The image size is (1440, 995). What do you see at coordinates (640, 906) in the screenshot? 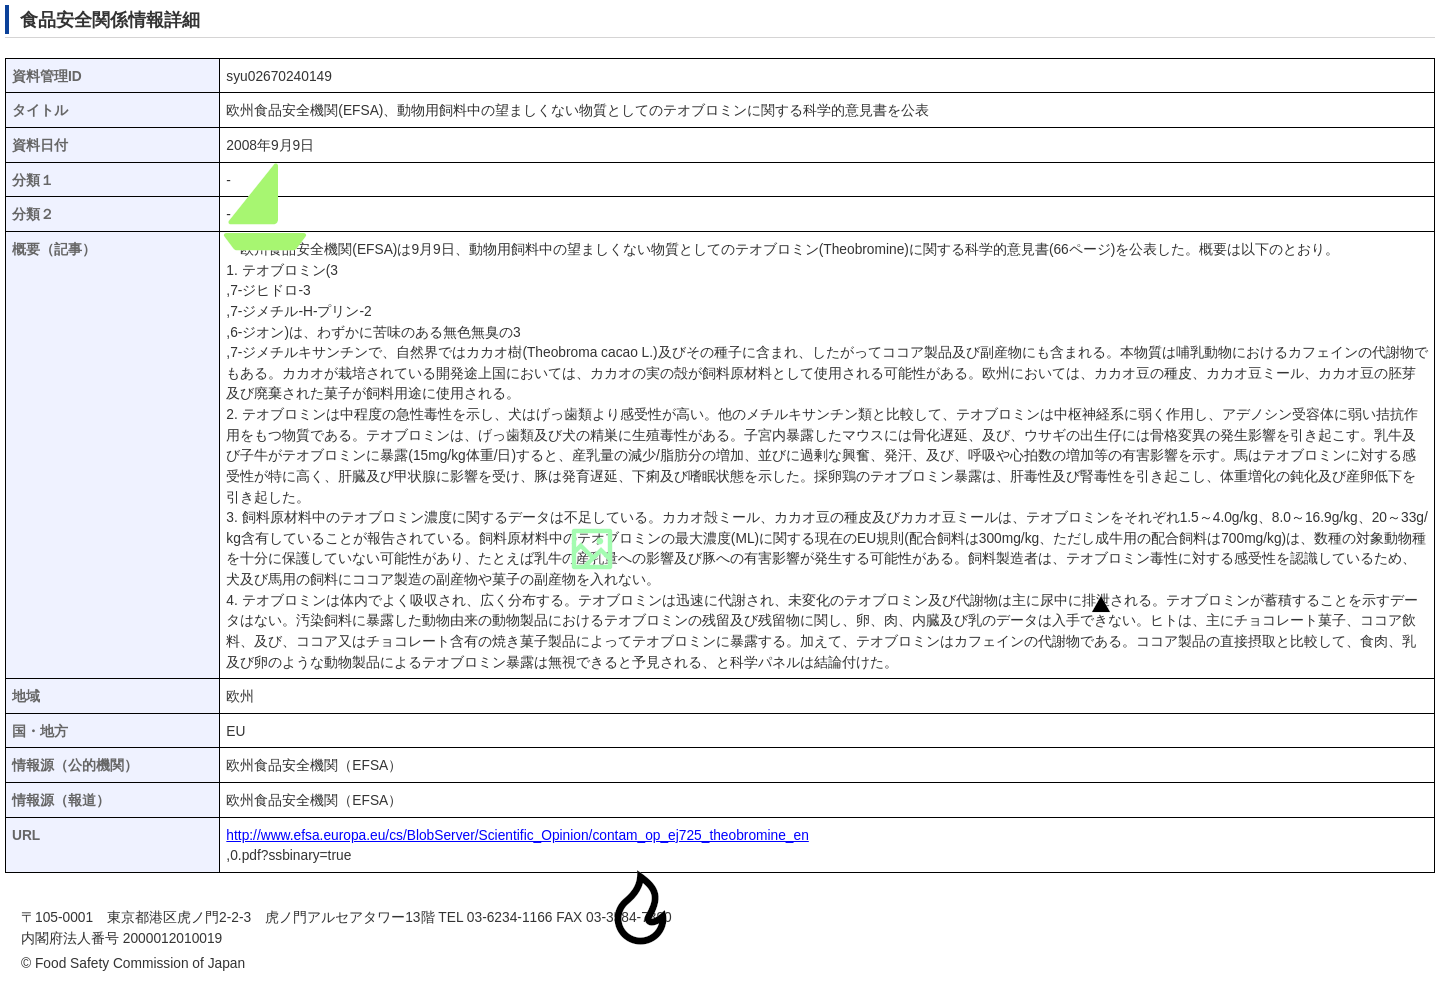
I see `view trending or hot content` at bounding box center [640, 906].